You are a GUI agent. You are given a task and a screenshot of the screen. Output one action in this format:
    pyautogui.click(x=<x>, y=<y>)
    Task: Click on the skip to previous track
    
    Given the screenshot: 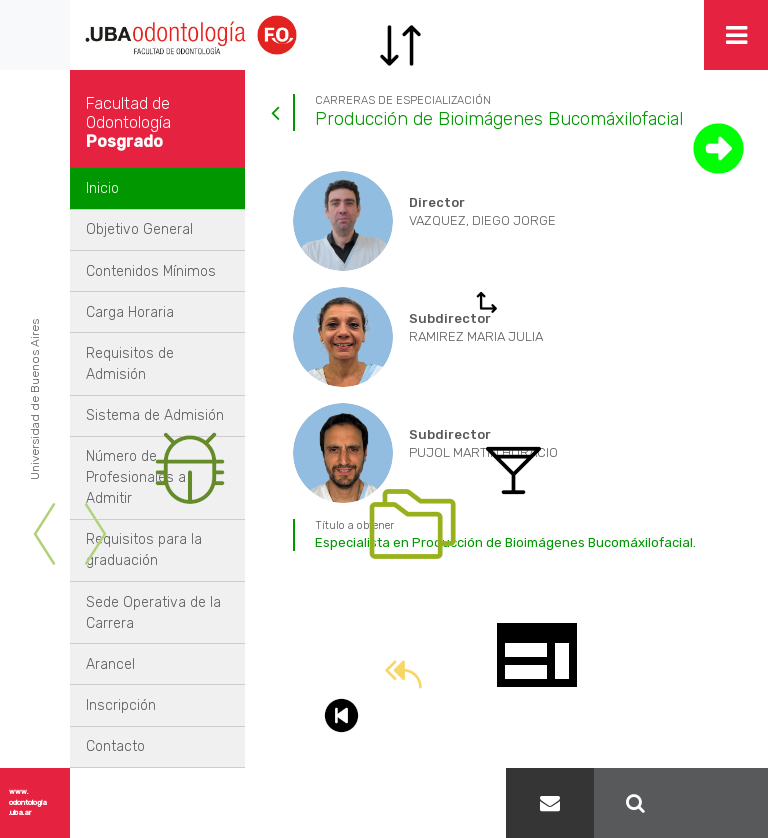 What is the action you would take?
    pyautogui.click(x=341, y=715)
    